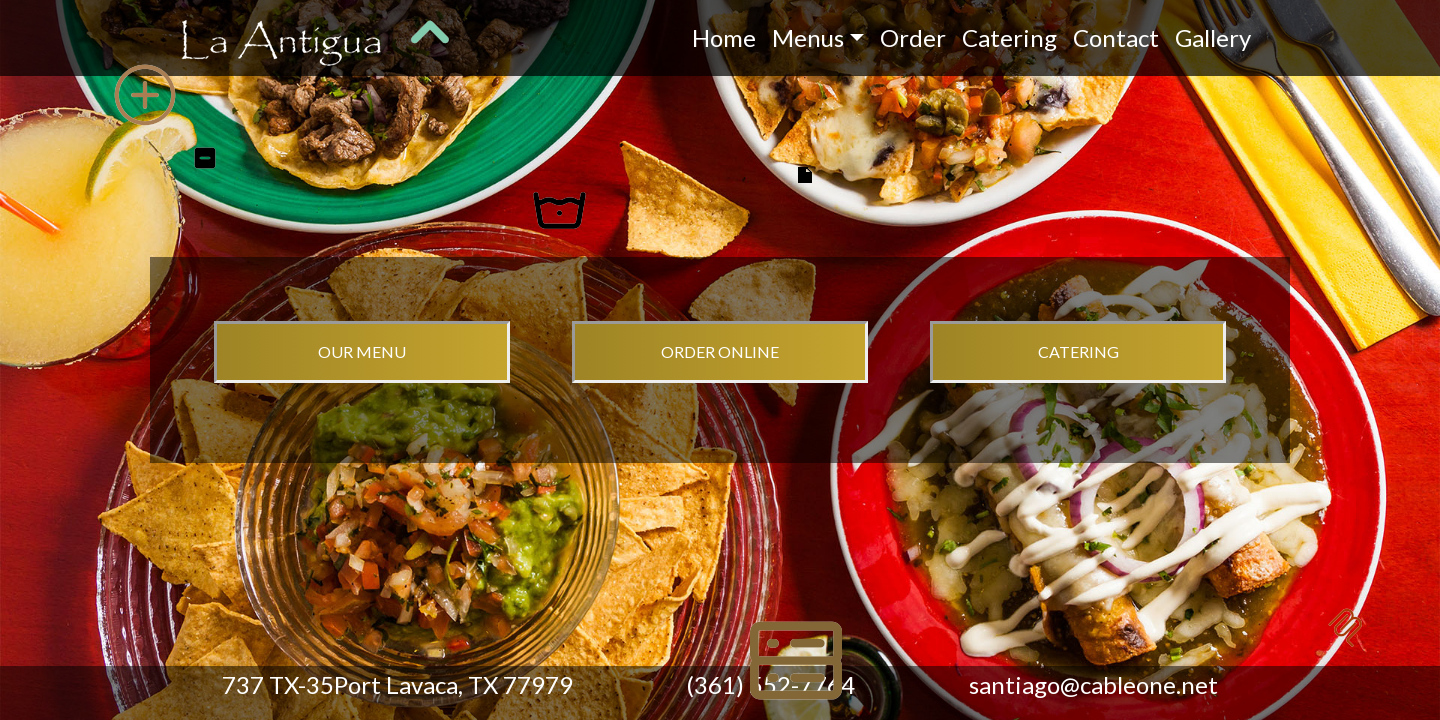 The width and height of the screenshot is (1440, 720). Describe the element at coordinates (805, 175) in the screenshot. I see `insert or upload a file` at that location.